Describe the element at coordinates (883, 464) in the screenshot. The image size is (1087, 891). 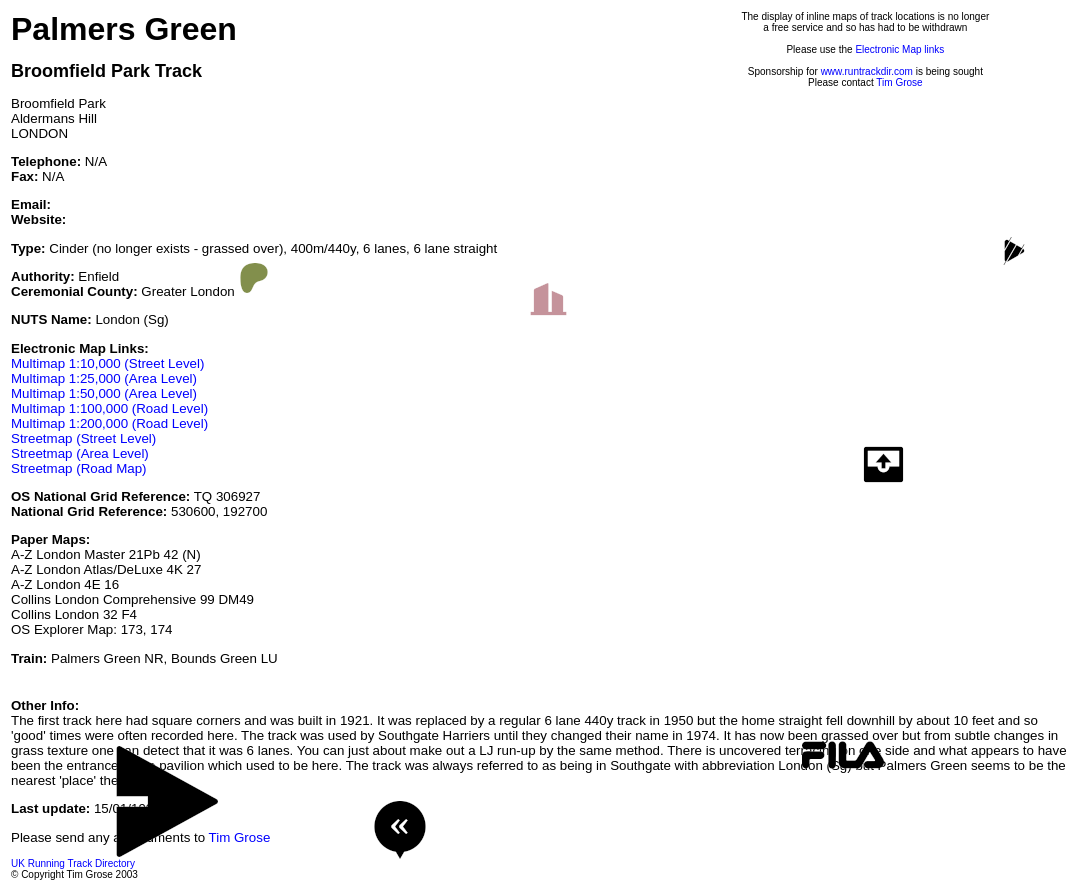
I see `export or upload a file` at that location.